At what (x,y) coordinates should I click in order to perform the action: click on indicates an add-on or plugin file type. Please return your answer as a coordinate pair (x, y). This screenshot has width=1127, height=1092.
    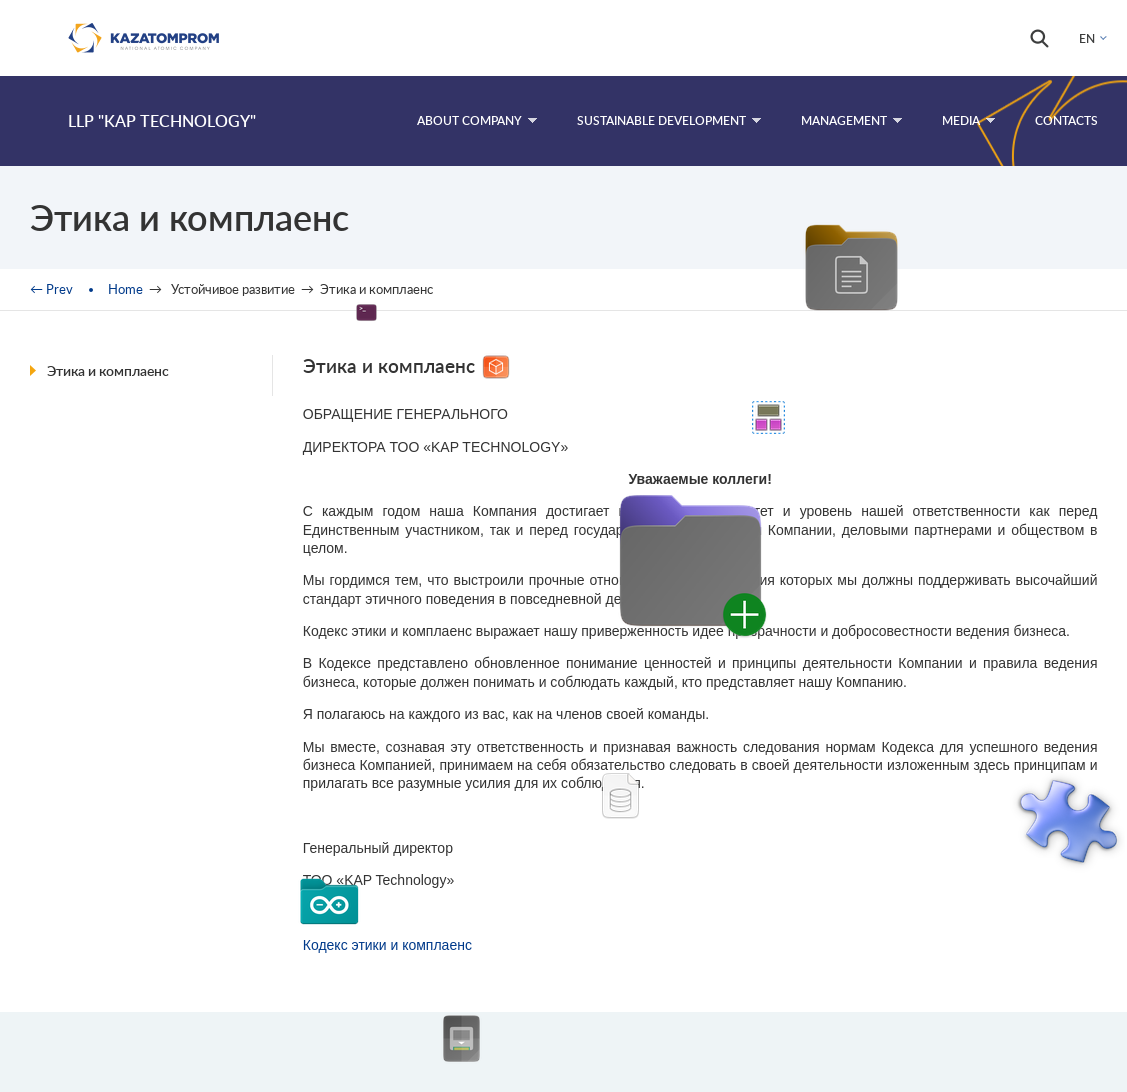
    Looking at the image, I should click on (1066, 820).